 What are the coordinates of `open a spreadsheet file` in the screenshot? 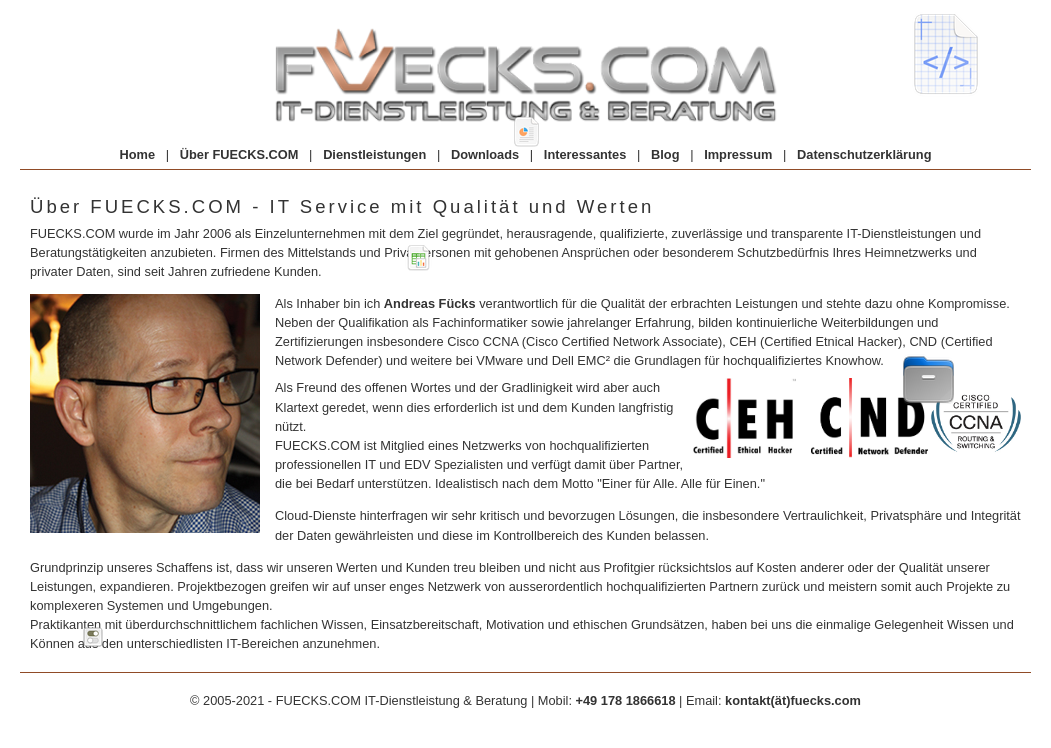 It's located at (418, 257).